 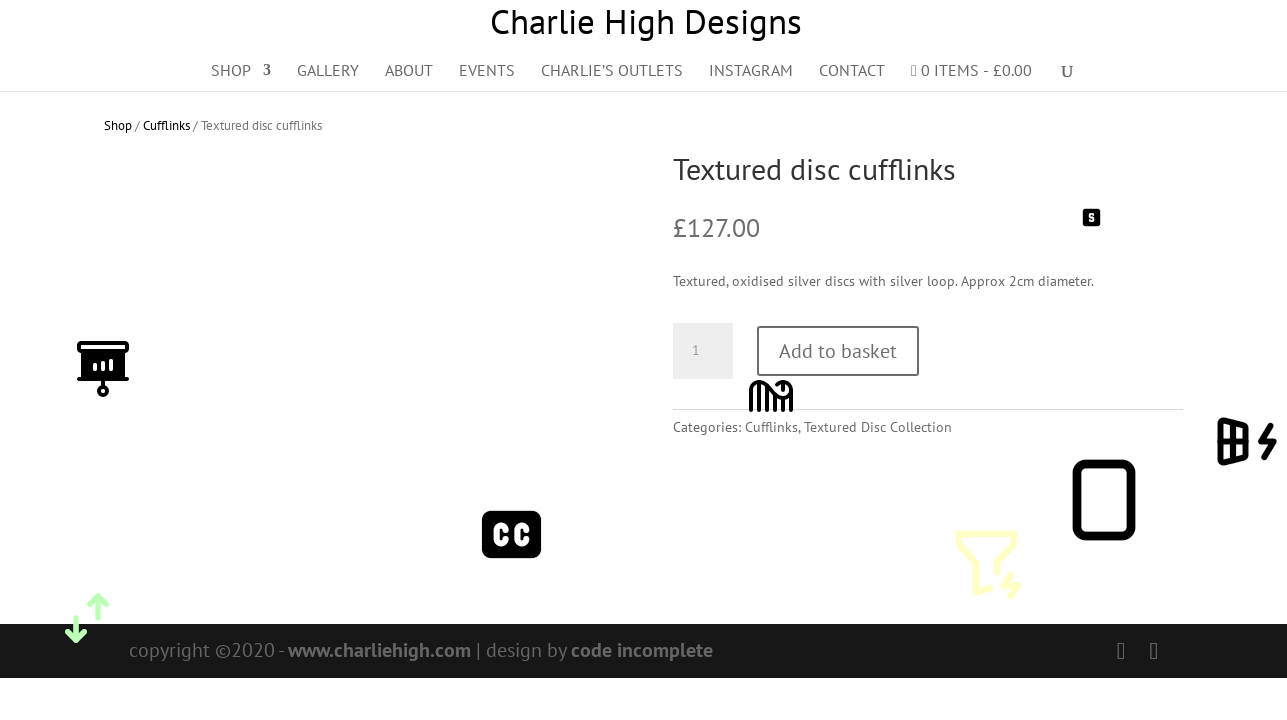 What do you see at coordinates (1245, 441) in the screenshot?
I see `access solar energy settings` at bounding box center [1245, 441].